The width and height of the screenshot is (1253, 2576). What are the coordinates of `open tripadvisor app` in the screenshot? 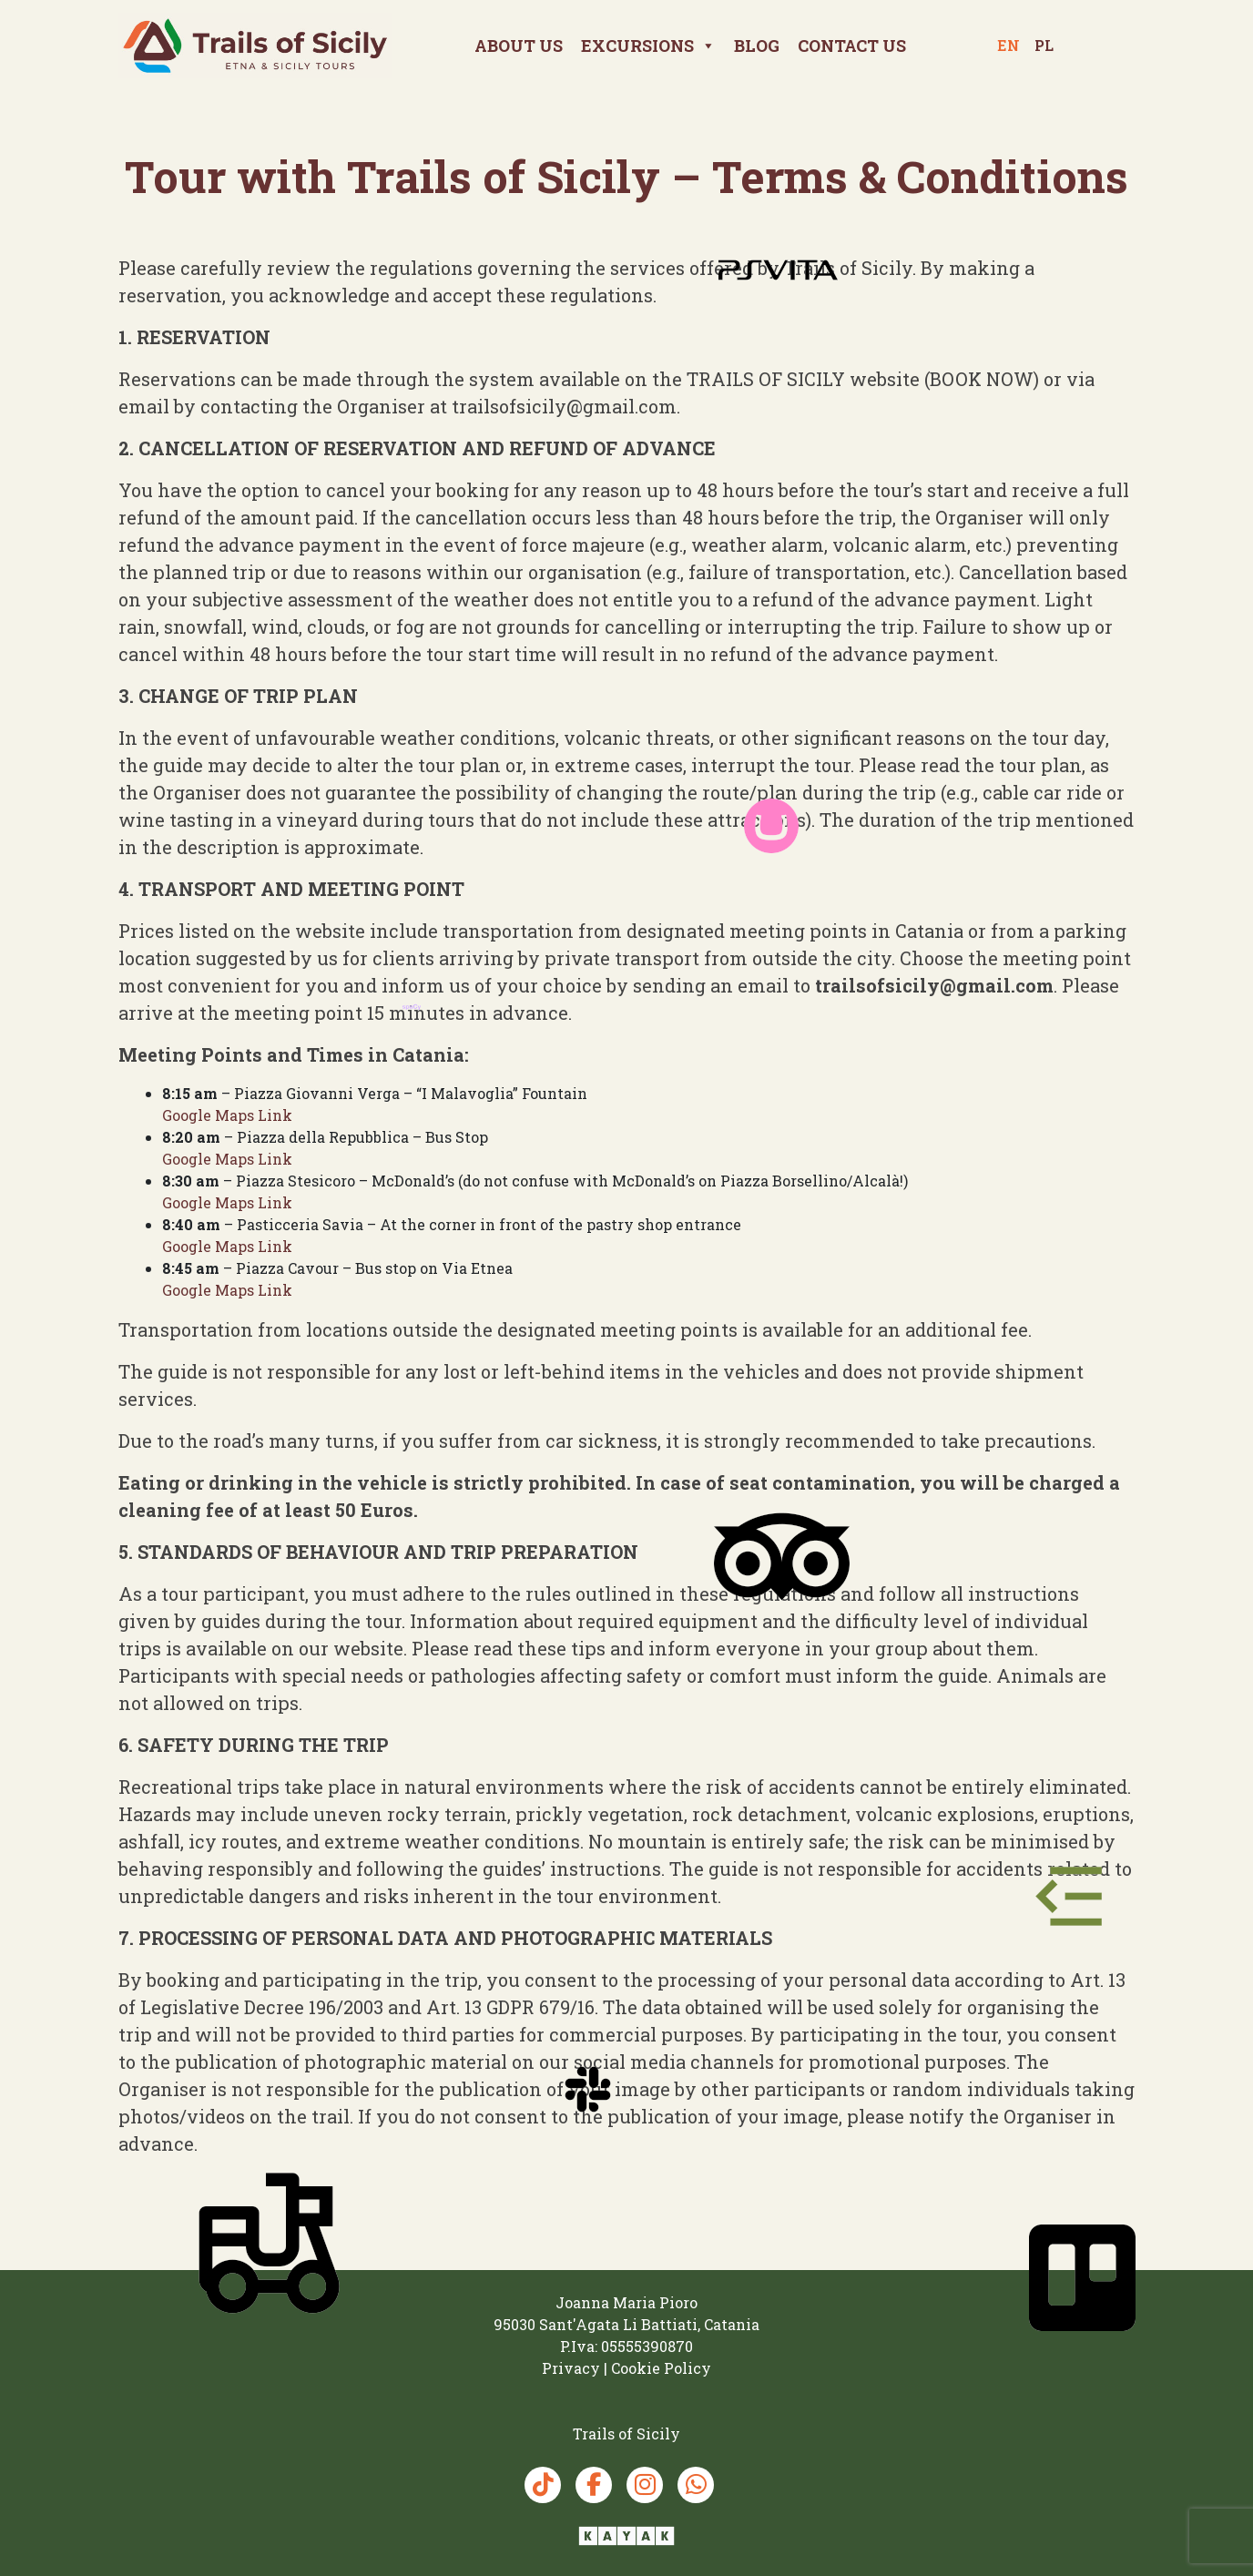 It's located at (781, 1556).